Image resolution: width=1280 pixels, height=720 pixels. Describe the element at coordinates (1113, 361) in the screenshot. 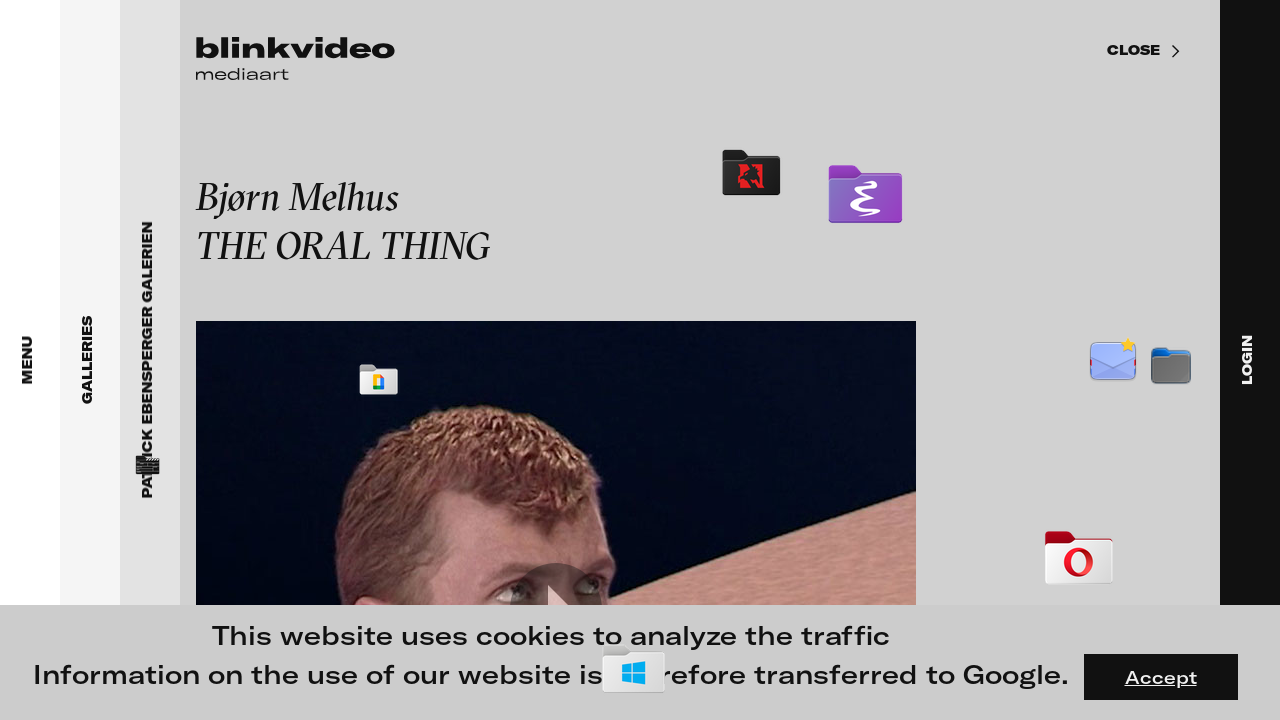

I see `indicates unread email messages` at that location.